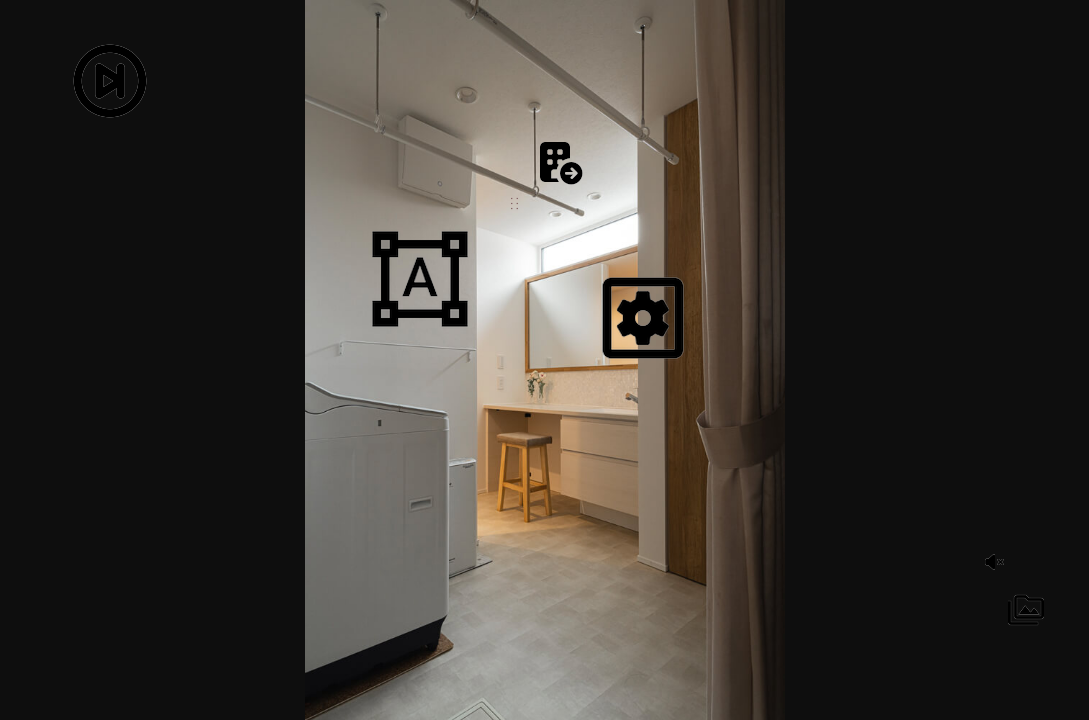  Describe the element at coordinates (110, 81) in the screenshot. I see `skip to the next track or media item` at that location.